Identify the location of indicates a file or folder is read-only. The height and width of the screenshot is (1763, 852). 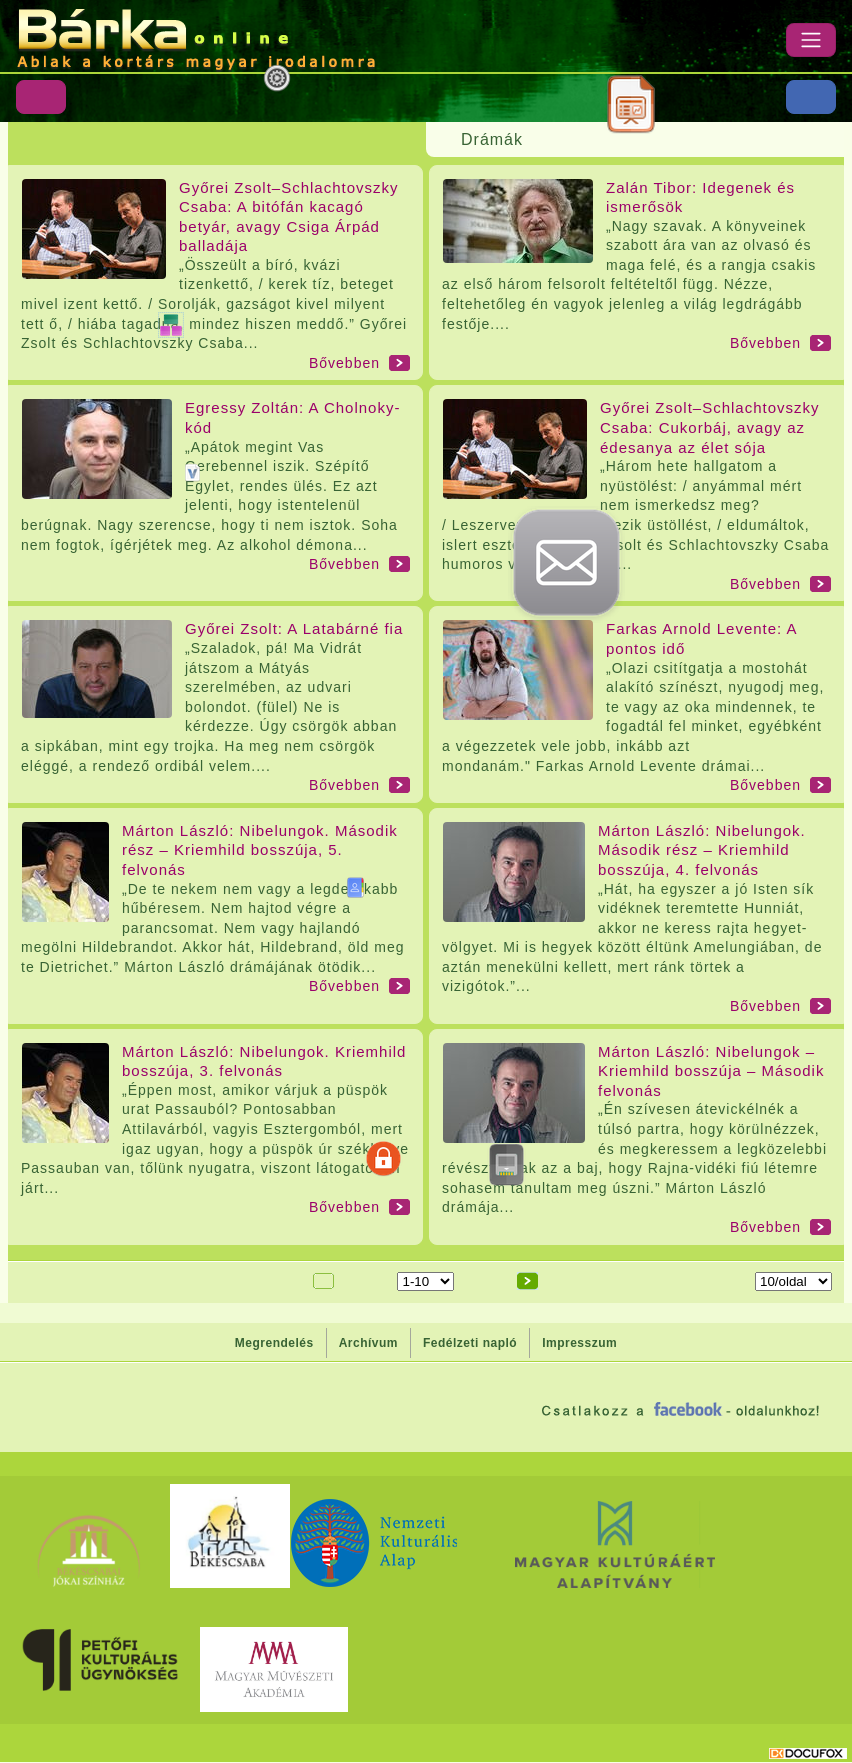
(383, 1158).